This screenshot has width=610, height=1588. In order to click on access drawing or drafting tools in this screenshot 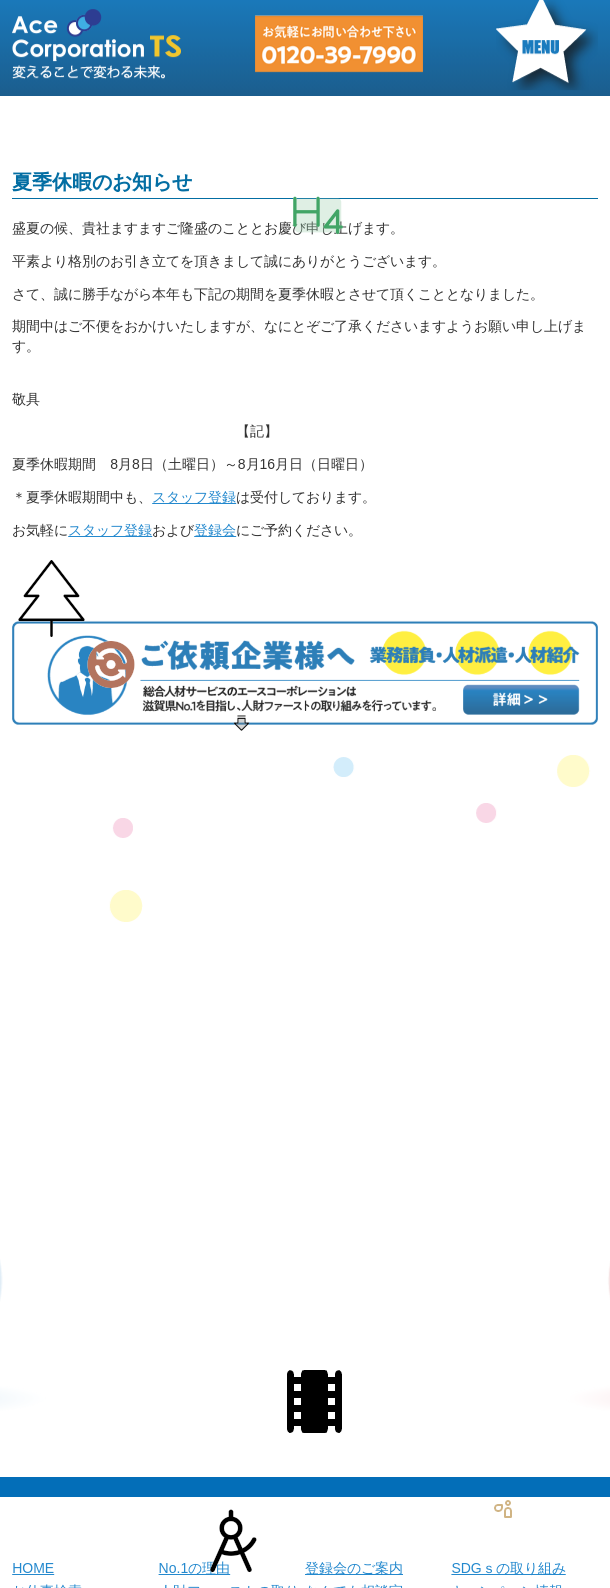, I will do `click(231, 1542)`.